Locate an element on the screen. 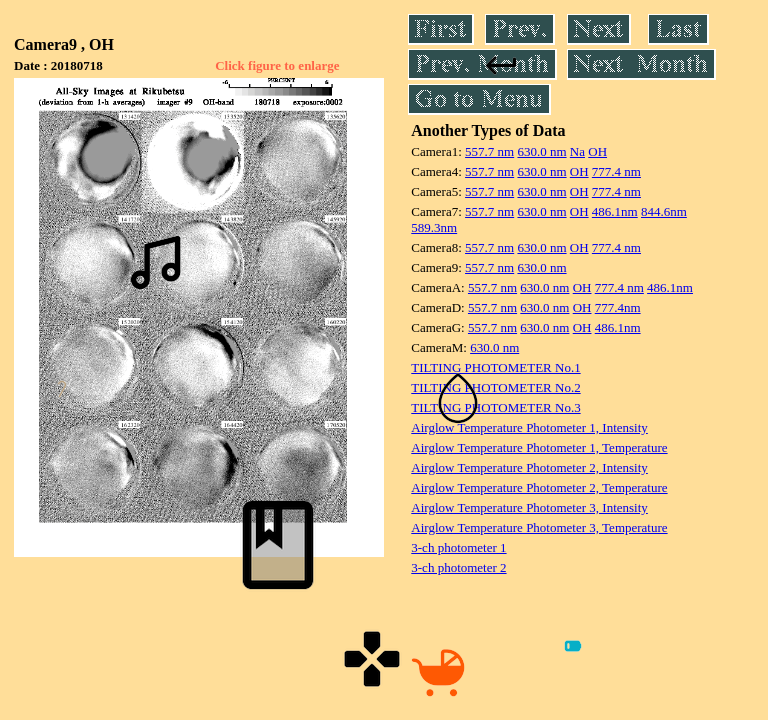 Image resolution: width=768 pixels, height=720 pixels. access games or gaming section is located at coordinates (372, 659).